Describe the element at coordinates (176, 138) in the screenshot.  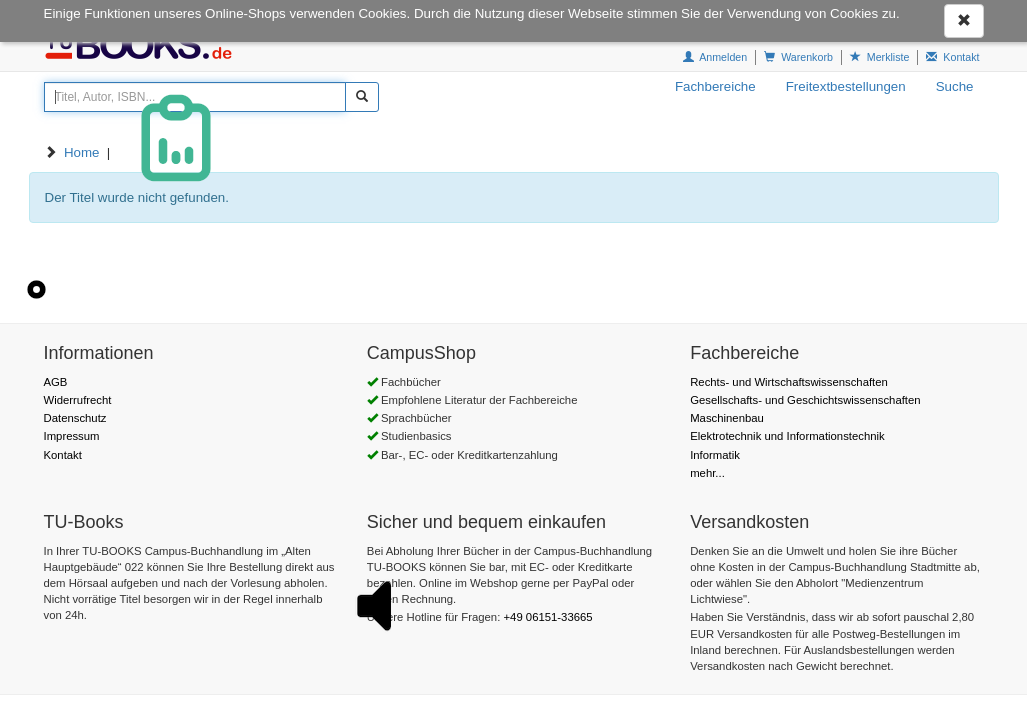
I see `view clipboard with data or statistics` at that location.